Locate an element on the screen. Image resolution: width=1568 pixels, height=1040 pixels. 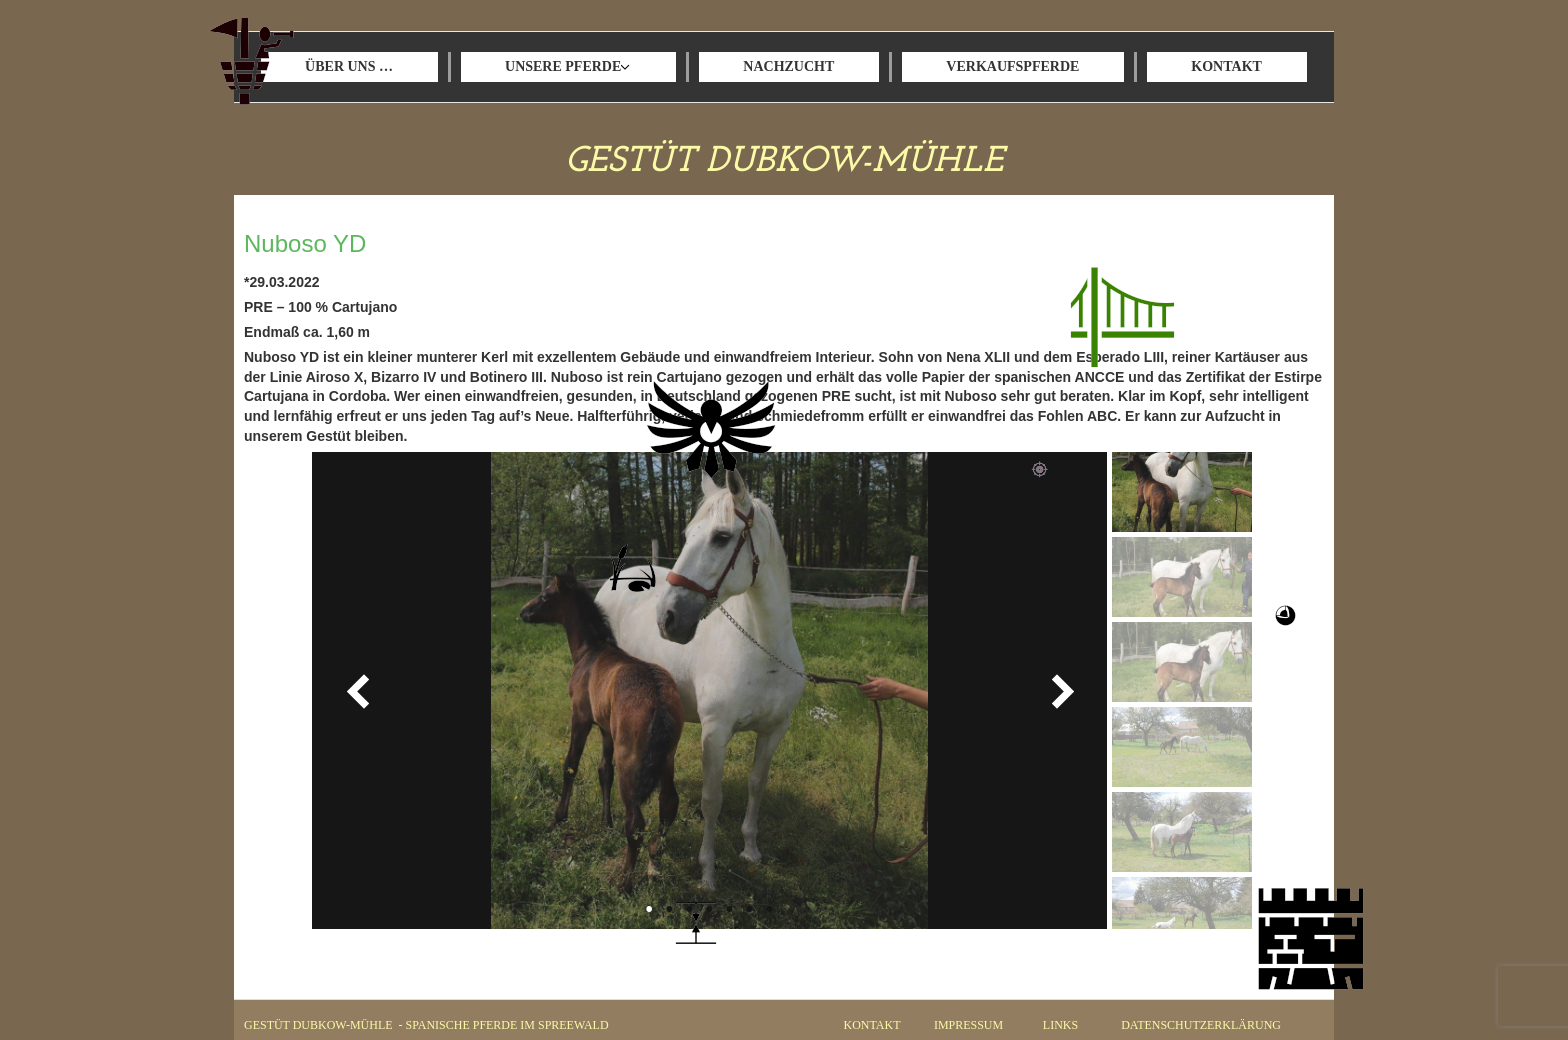
build or upgrade defensive fortifications is located at coordinates (1311, 937).